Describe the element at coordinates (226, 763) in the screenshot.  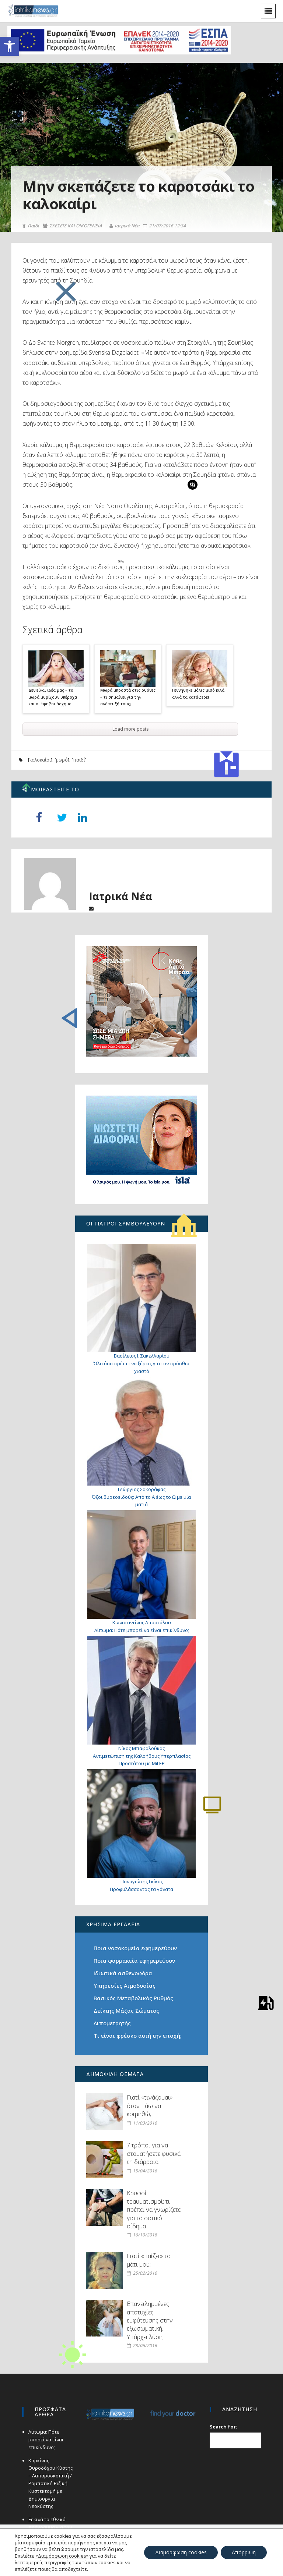
I see `browse clothing or apparel items` at that location.